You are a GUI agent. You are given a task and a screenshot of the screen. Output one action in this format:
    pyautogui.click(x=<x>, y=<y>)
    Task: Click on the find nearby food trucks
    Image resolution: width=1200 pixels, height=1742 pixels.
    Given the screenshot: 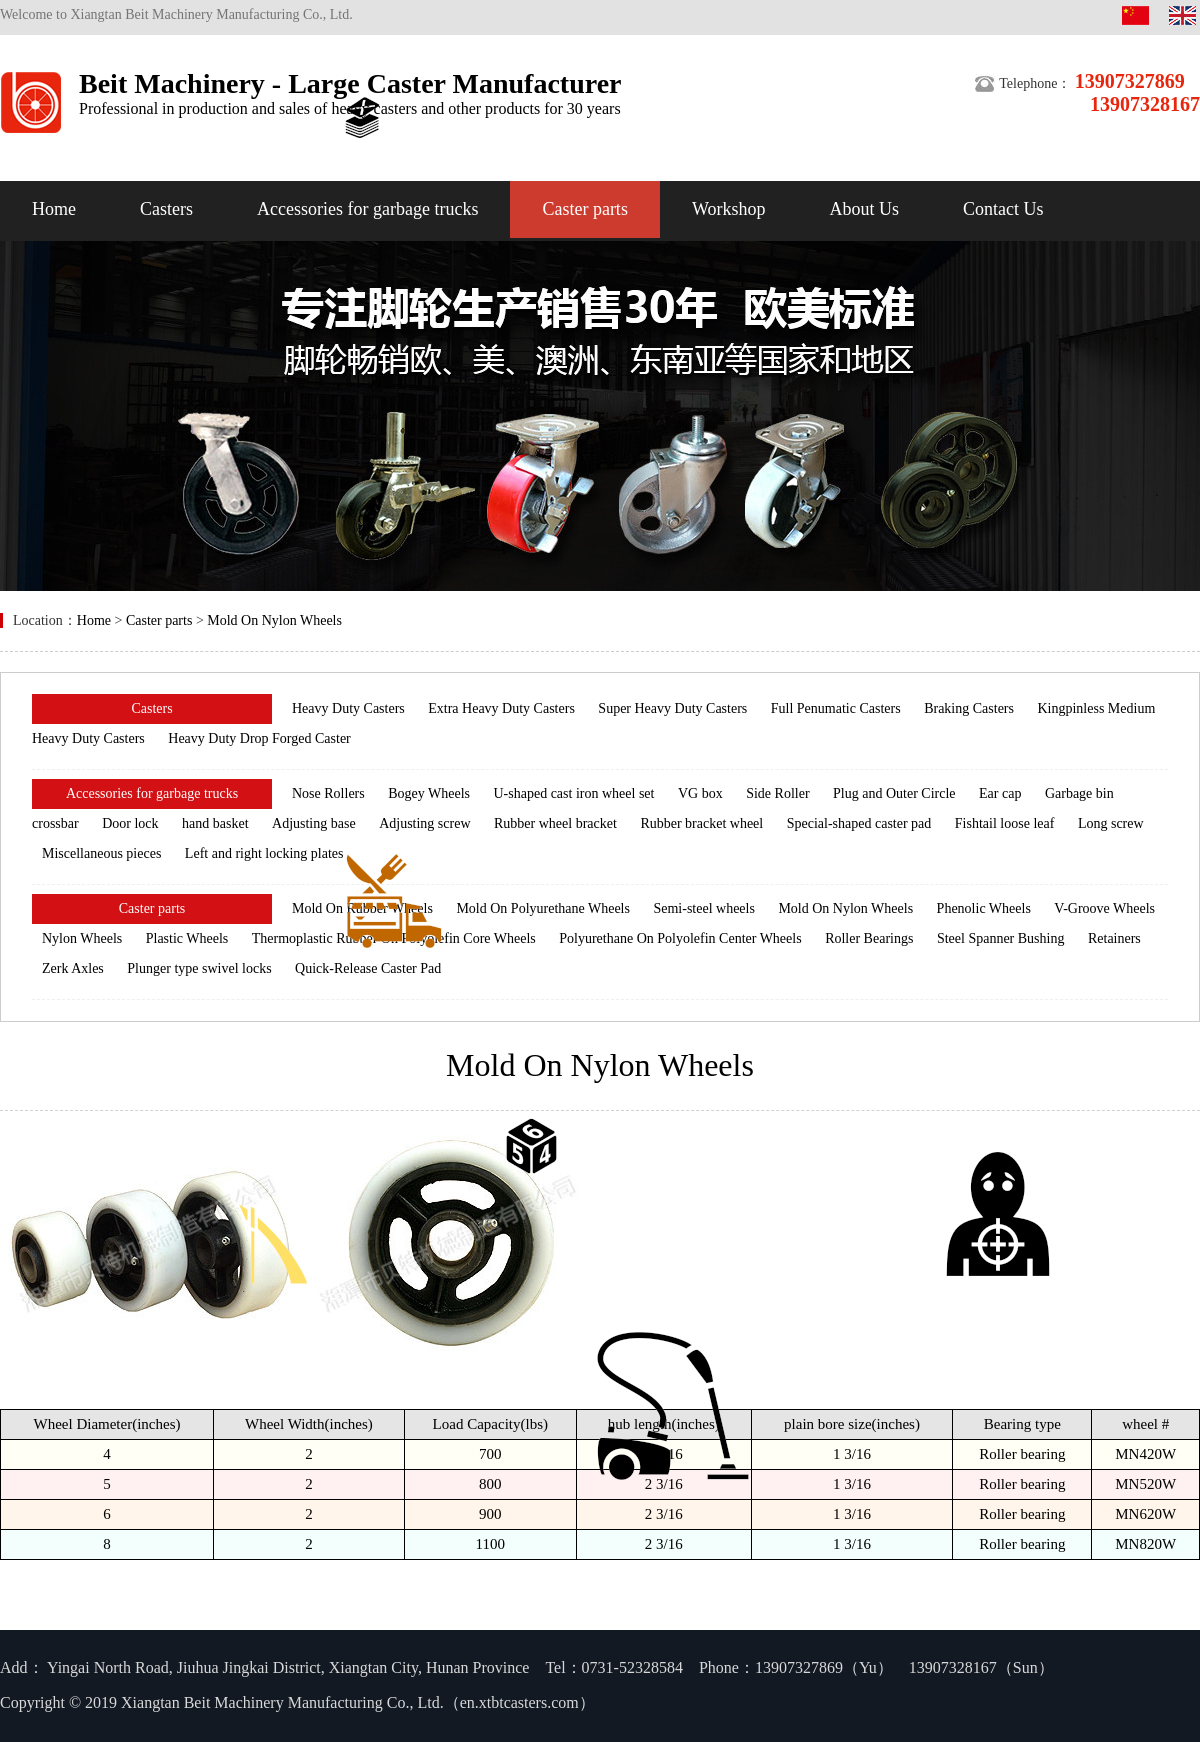 What is the action you would take?
    pyautogui.click(x=394, y=901)
    